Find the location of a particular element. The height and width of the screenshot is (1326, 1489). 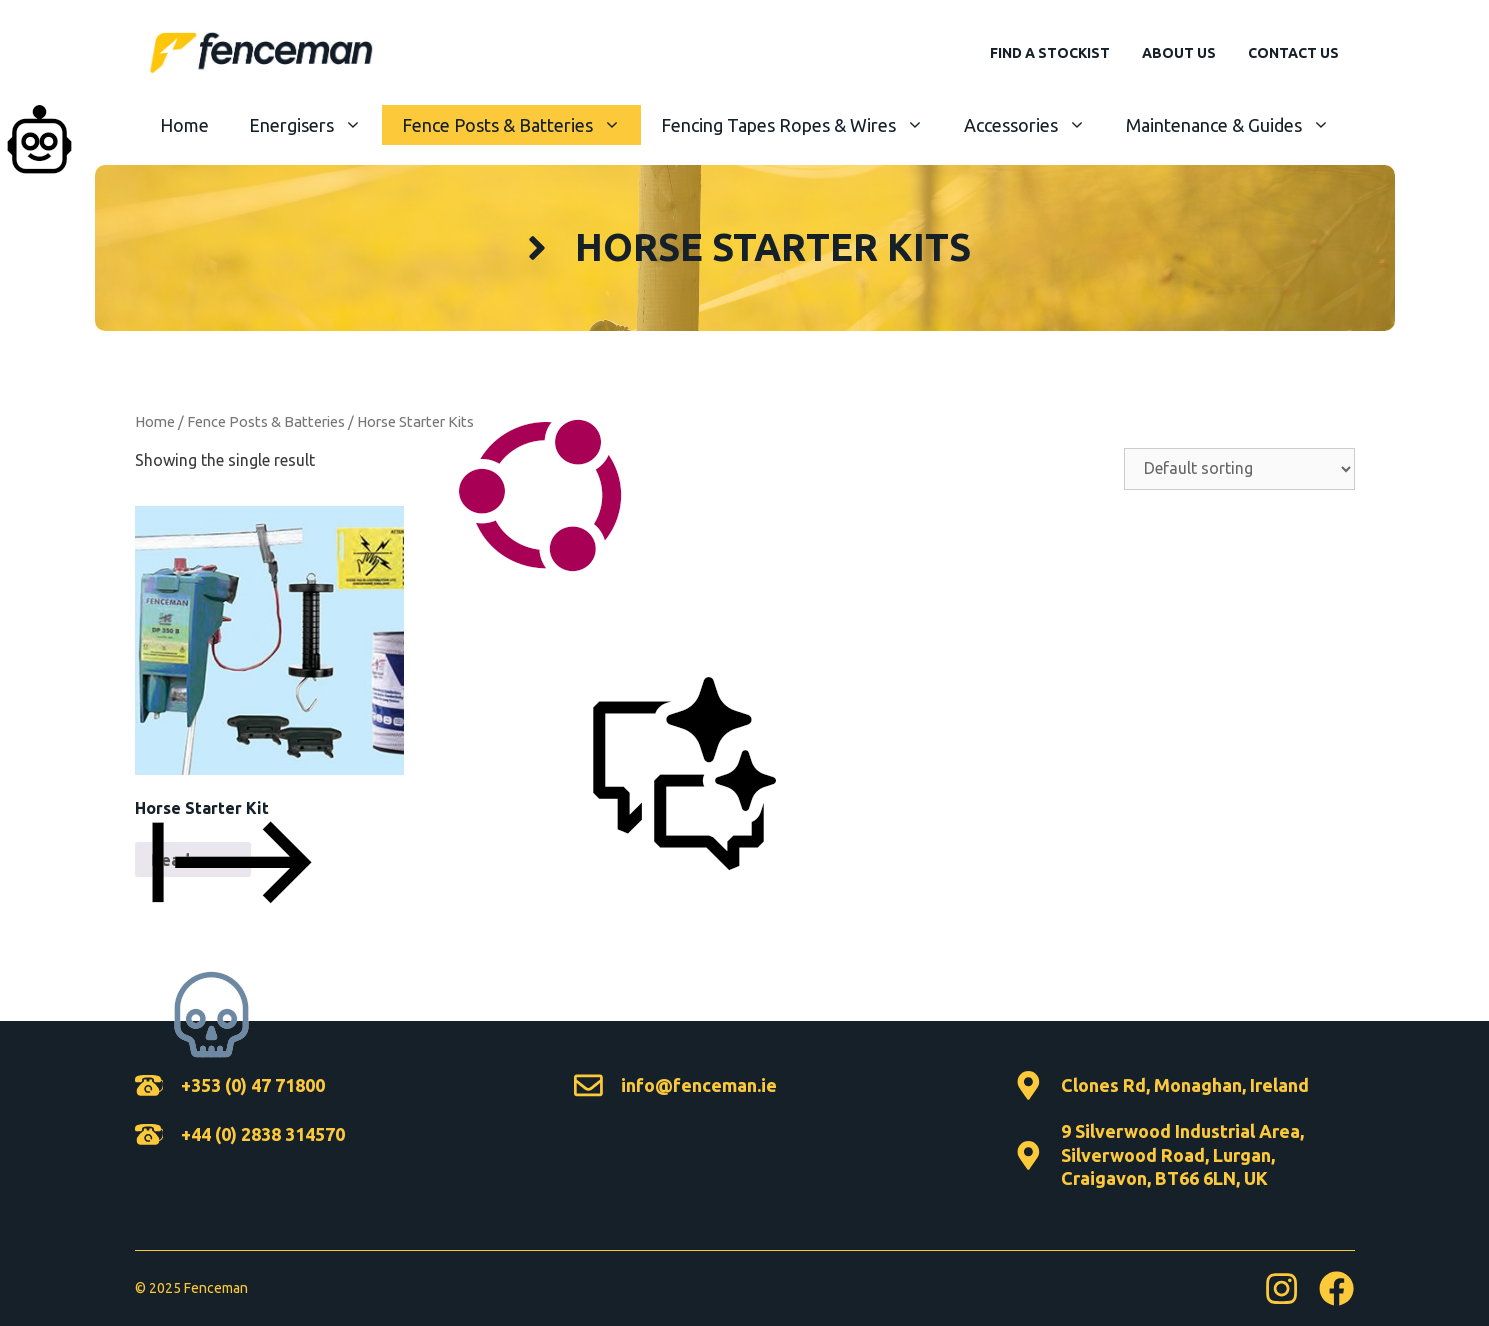

export file or data to external location is located at coordinates (232, 868).